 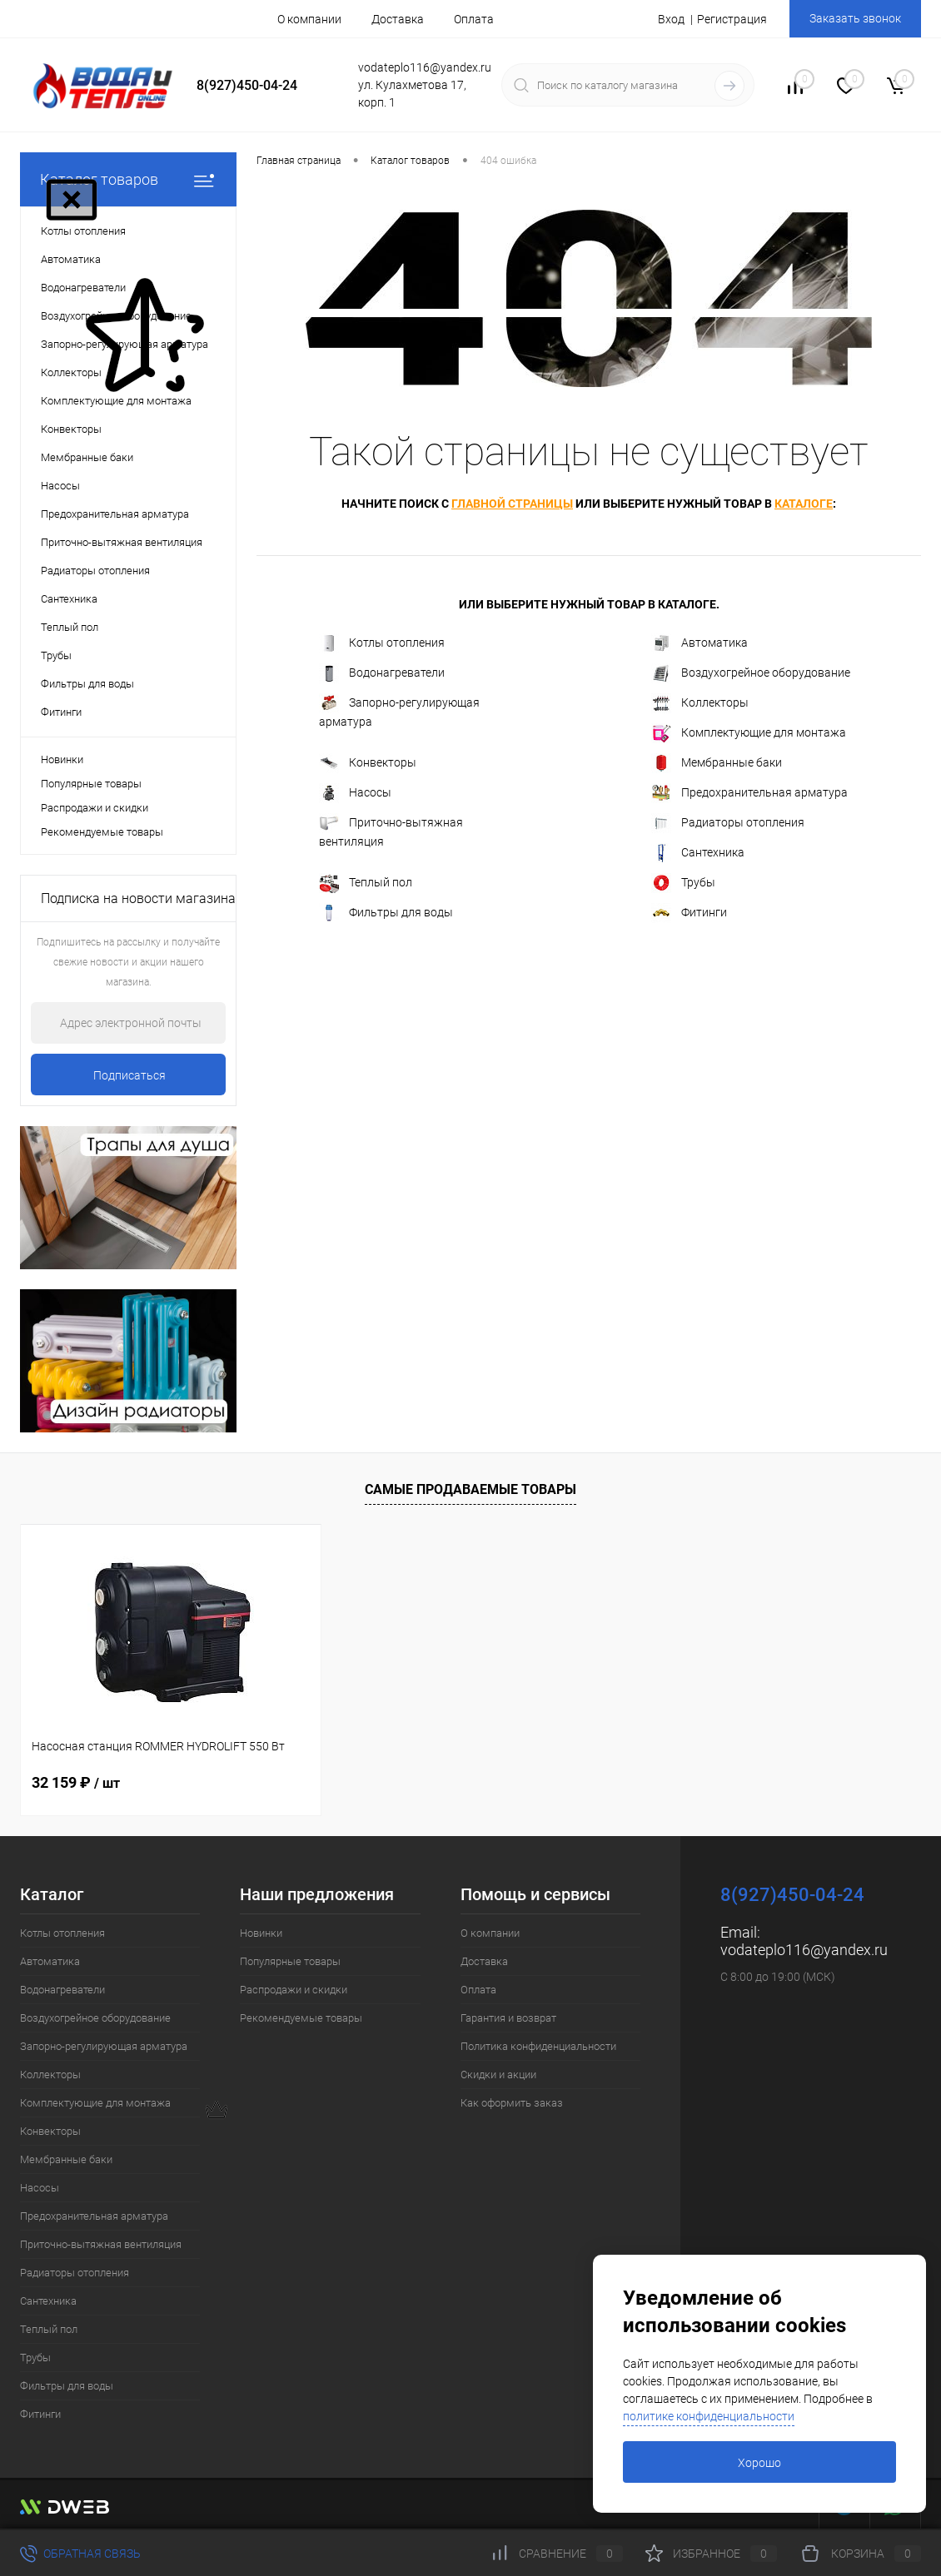 I want to click on indicates premium or VIP status, so click(x=217, y=2111).